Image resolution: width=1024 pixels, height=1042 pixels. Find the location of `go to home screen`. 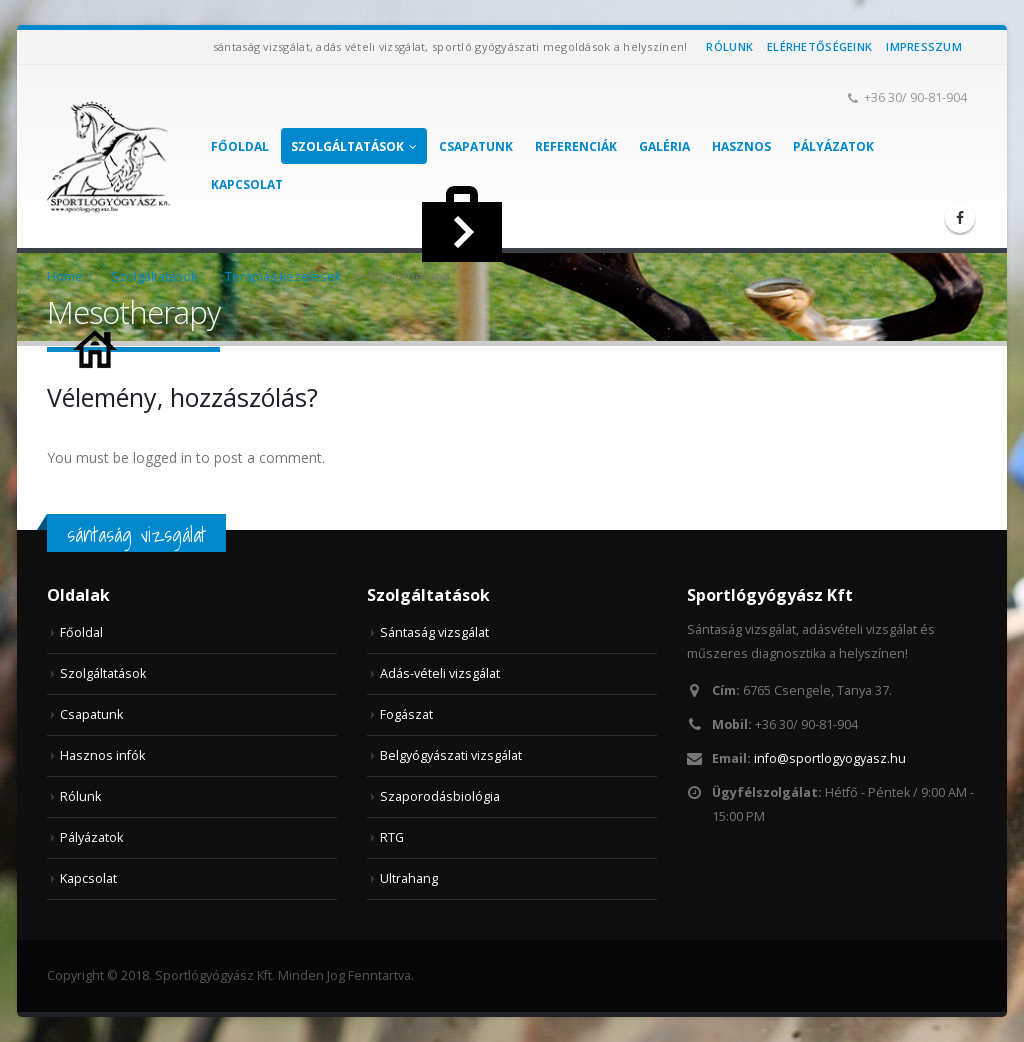

go to home screen is located at coordinates (95, 350).